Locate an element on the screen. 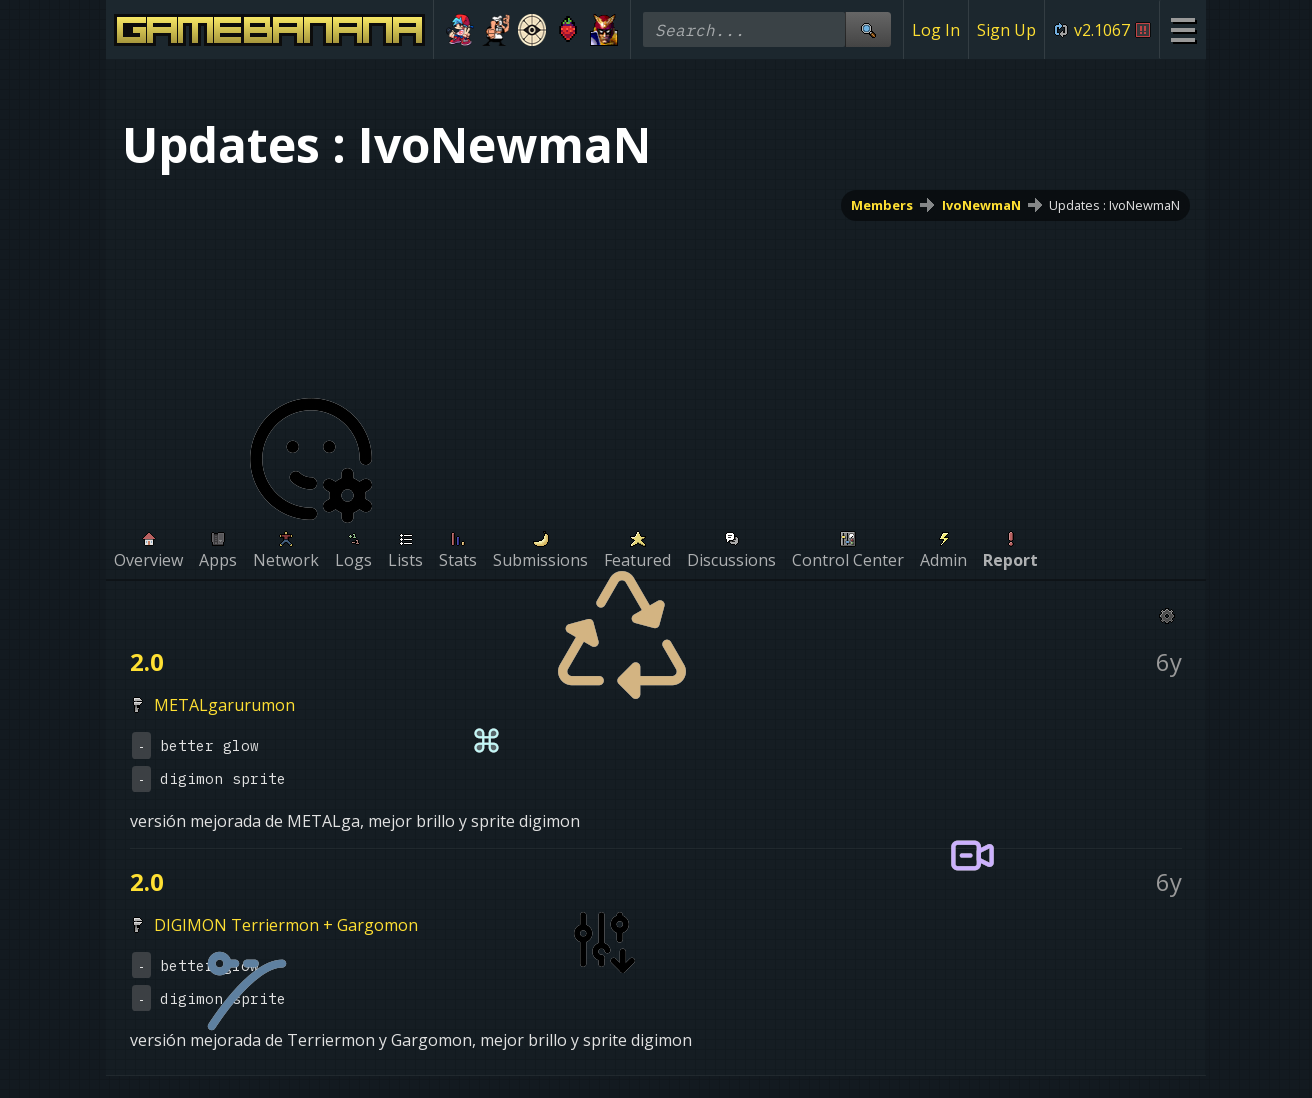  adjust animation easing curve control point is located at coordinates (247, 991).